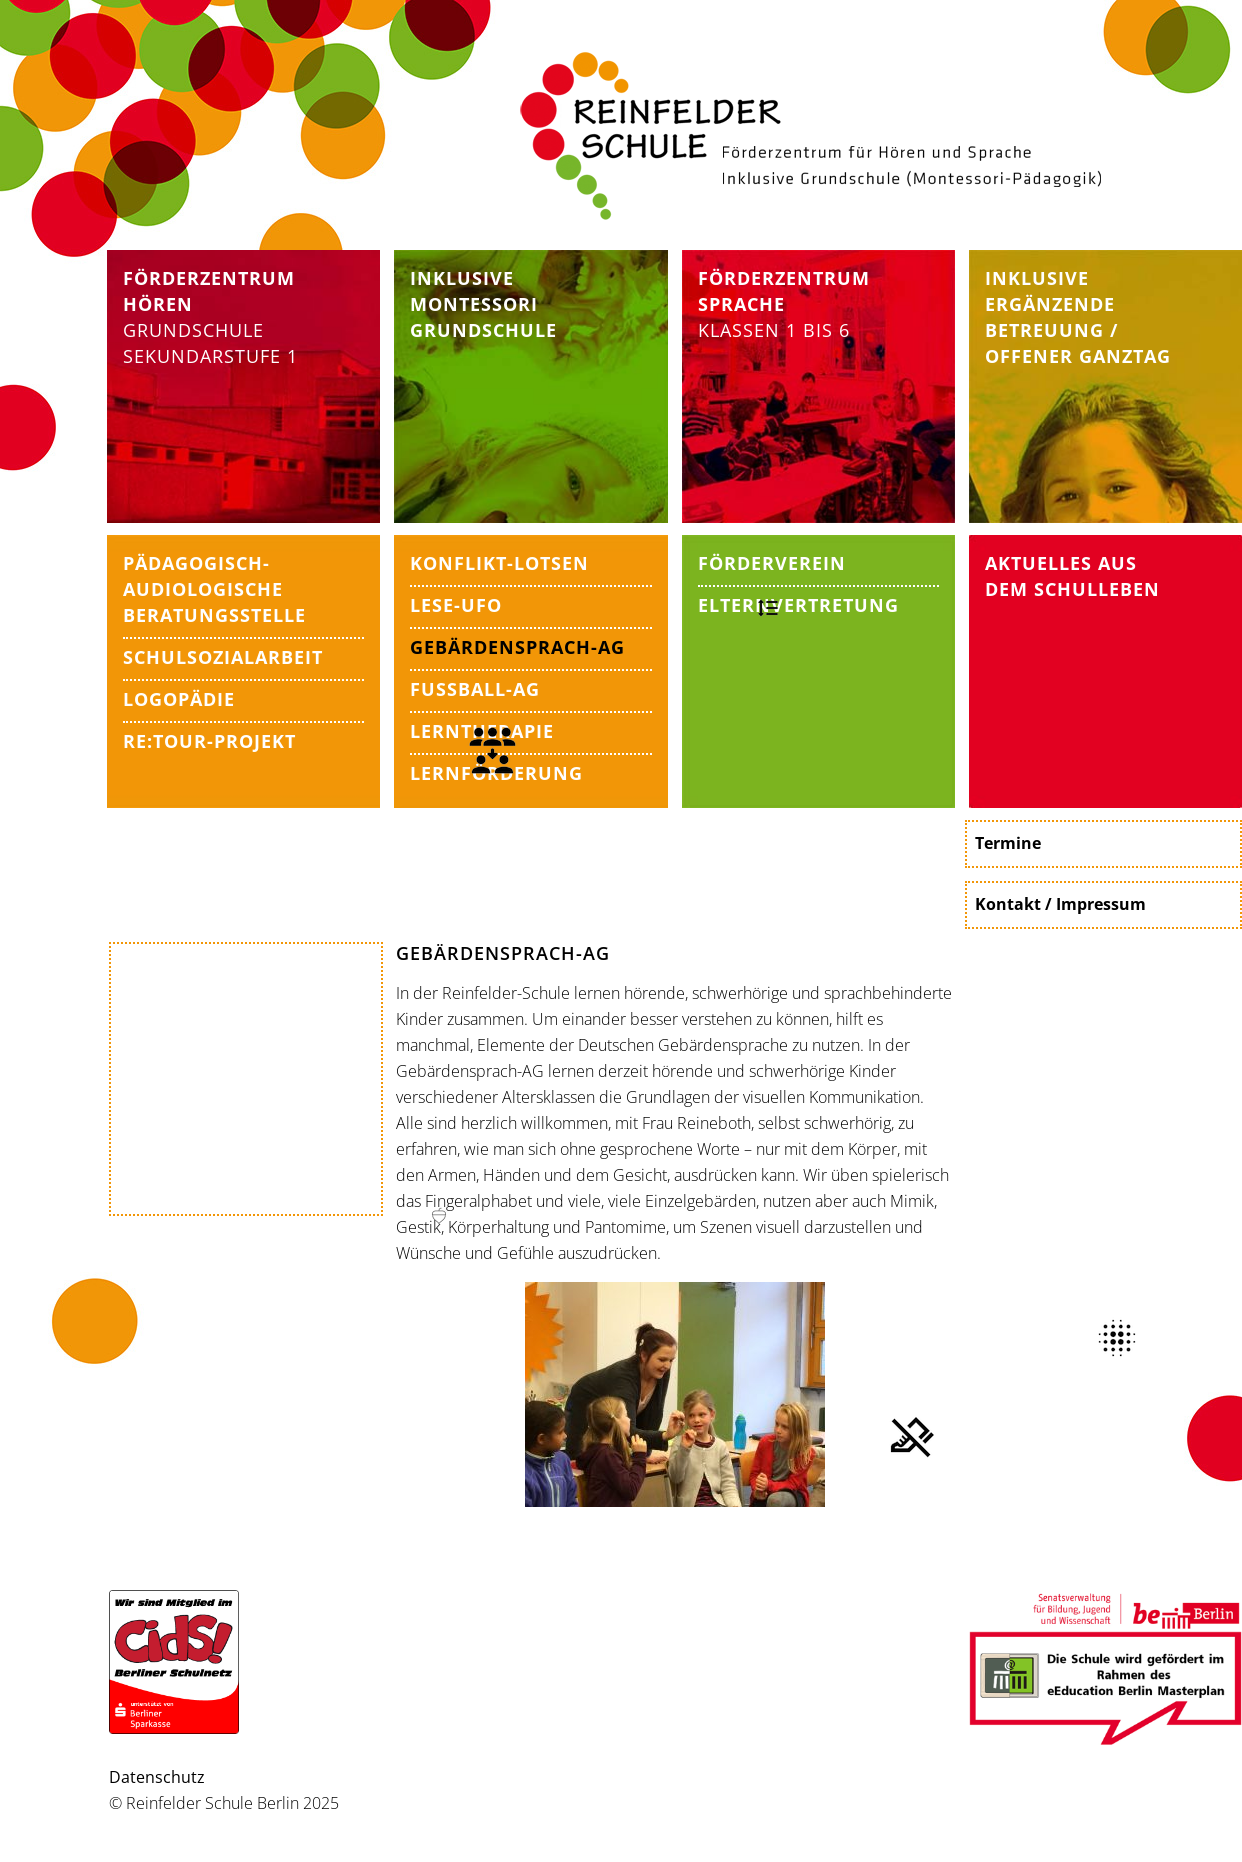 The height and width of the screenshot is (1862, 1242). I want to click on adjust line spacing in text, so click(768, 608).